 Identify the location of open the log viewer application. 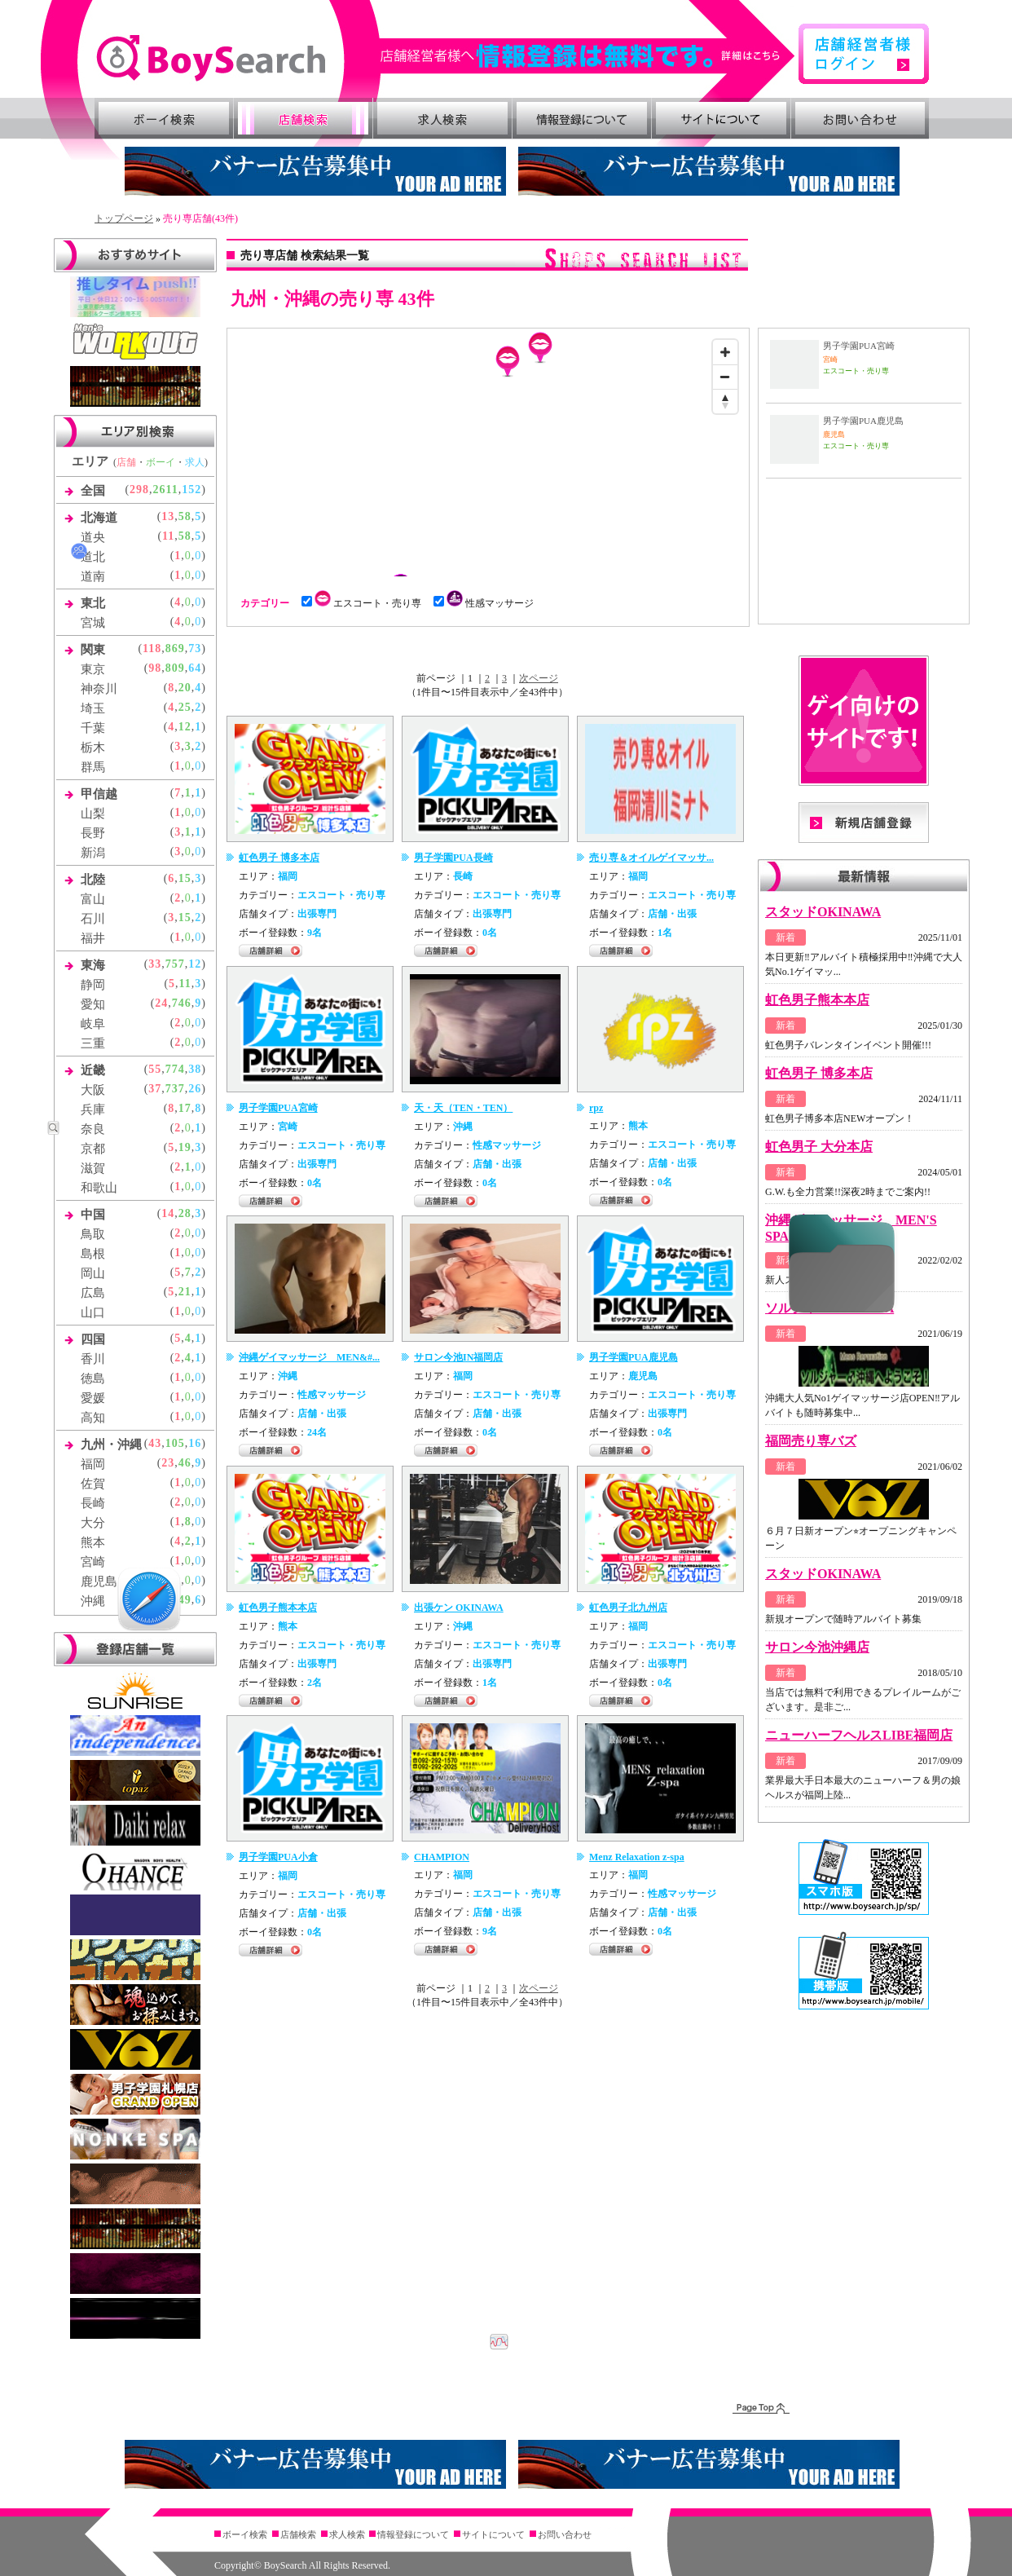
(53, 1127).